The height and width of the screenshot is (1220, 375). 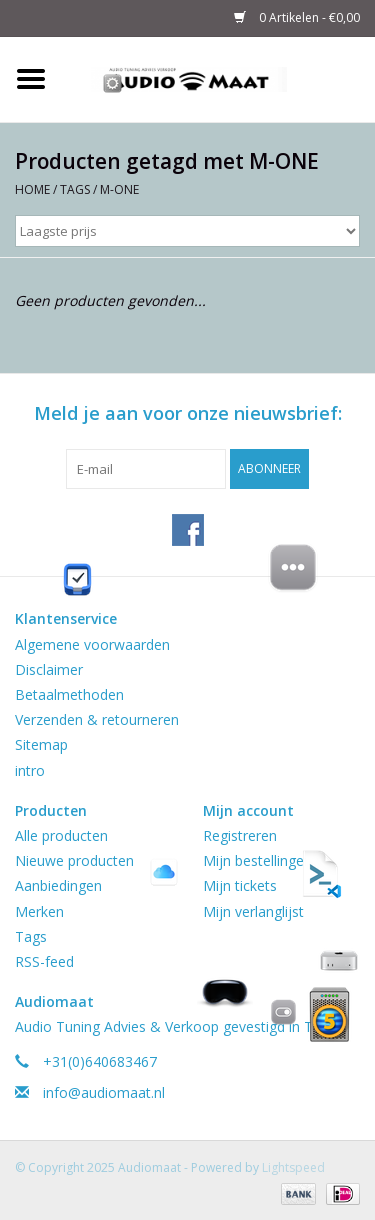 I want to click on open Things 3 task manager app, so click(x=77, y=579).